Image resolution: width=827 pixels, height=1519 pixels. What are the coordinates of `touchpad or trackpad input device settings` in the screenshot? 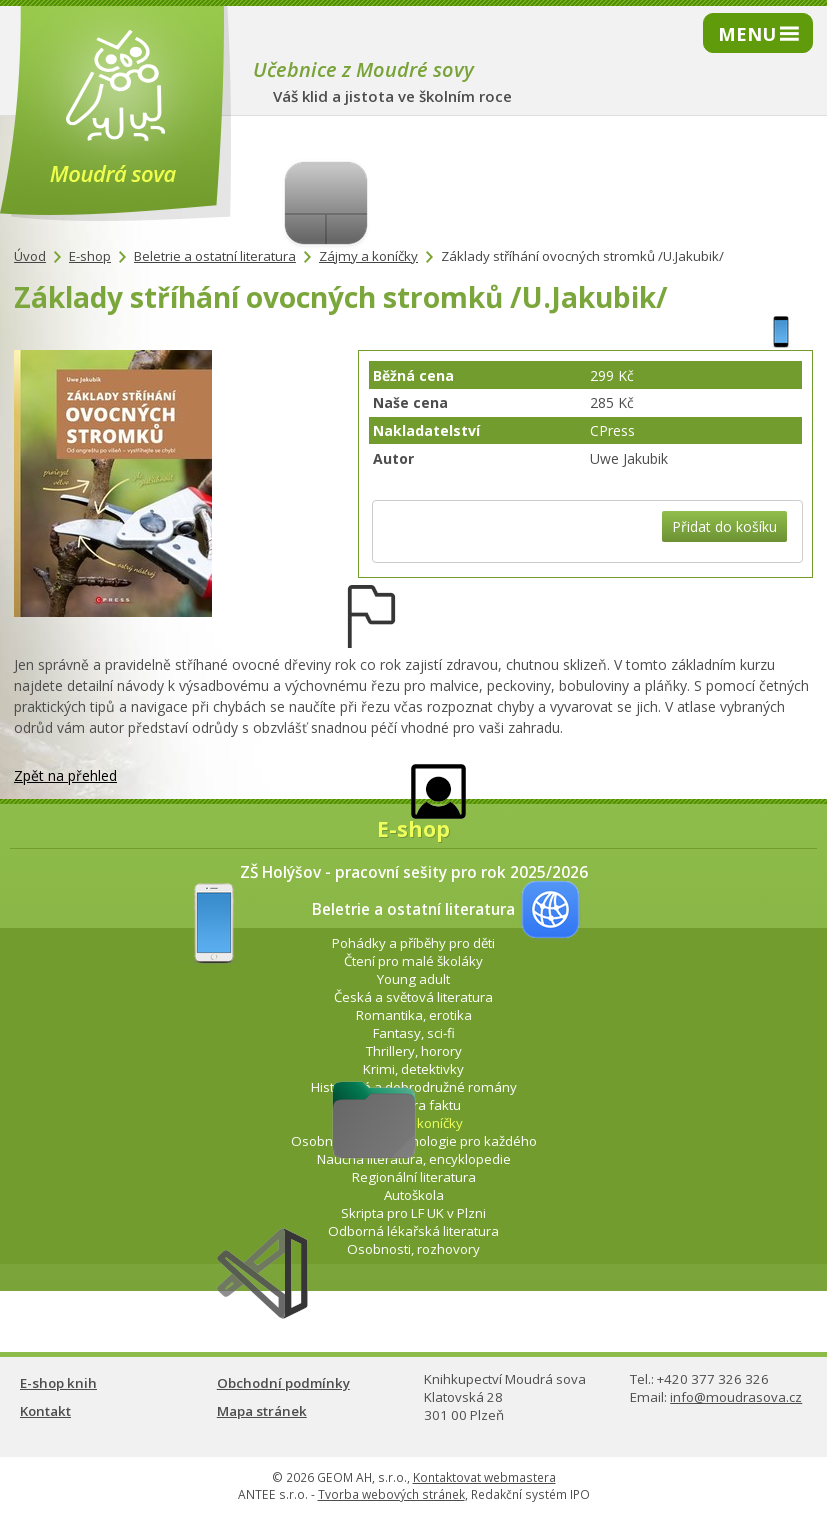 It's located at (326, 203).